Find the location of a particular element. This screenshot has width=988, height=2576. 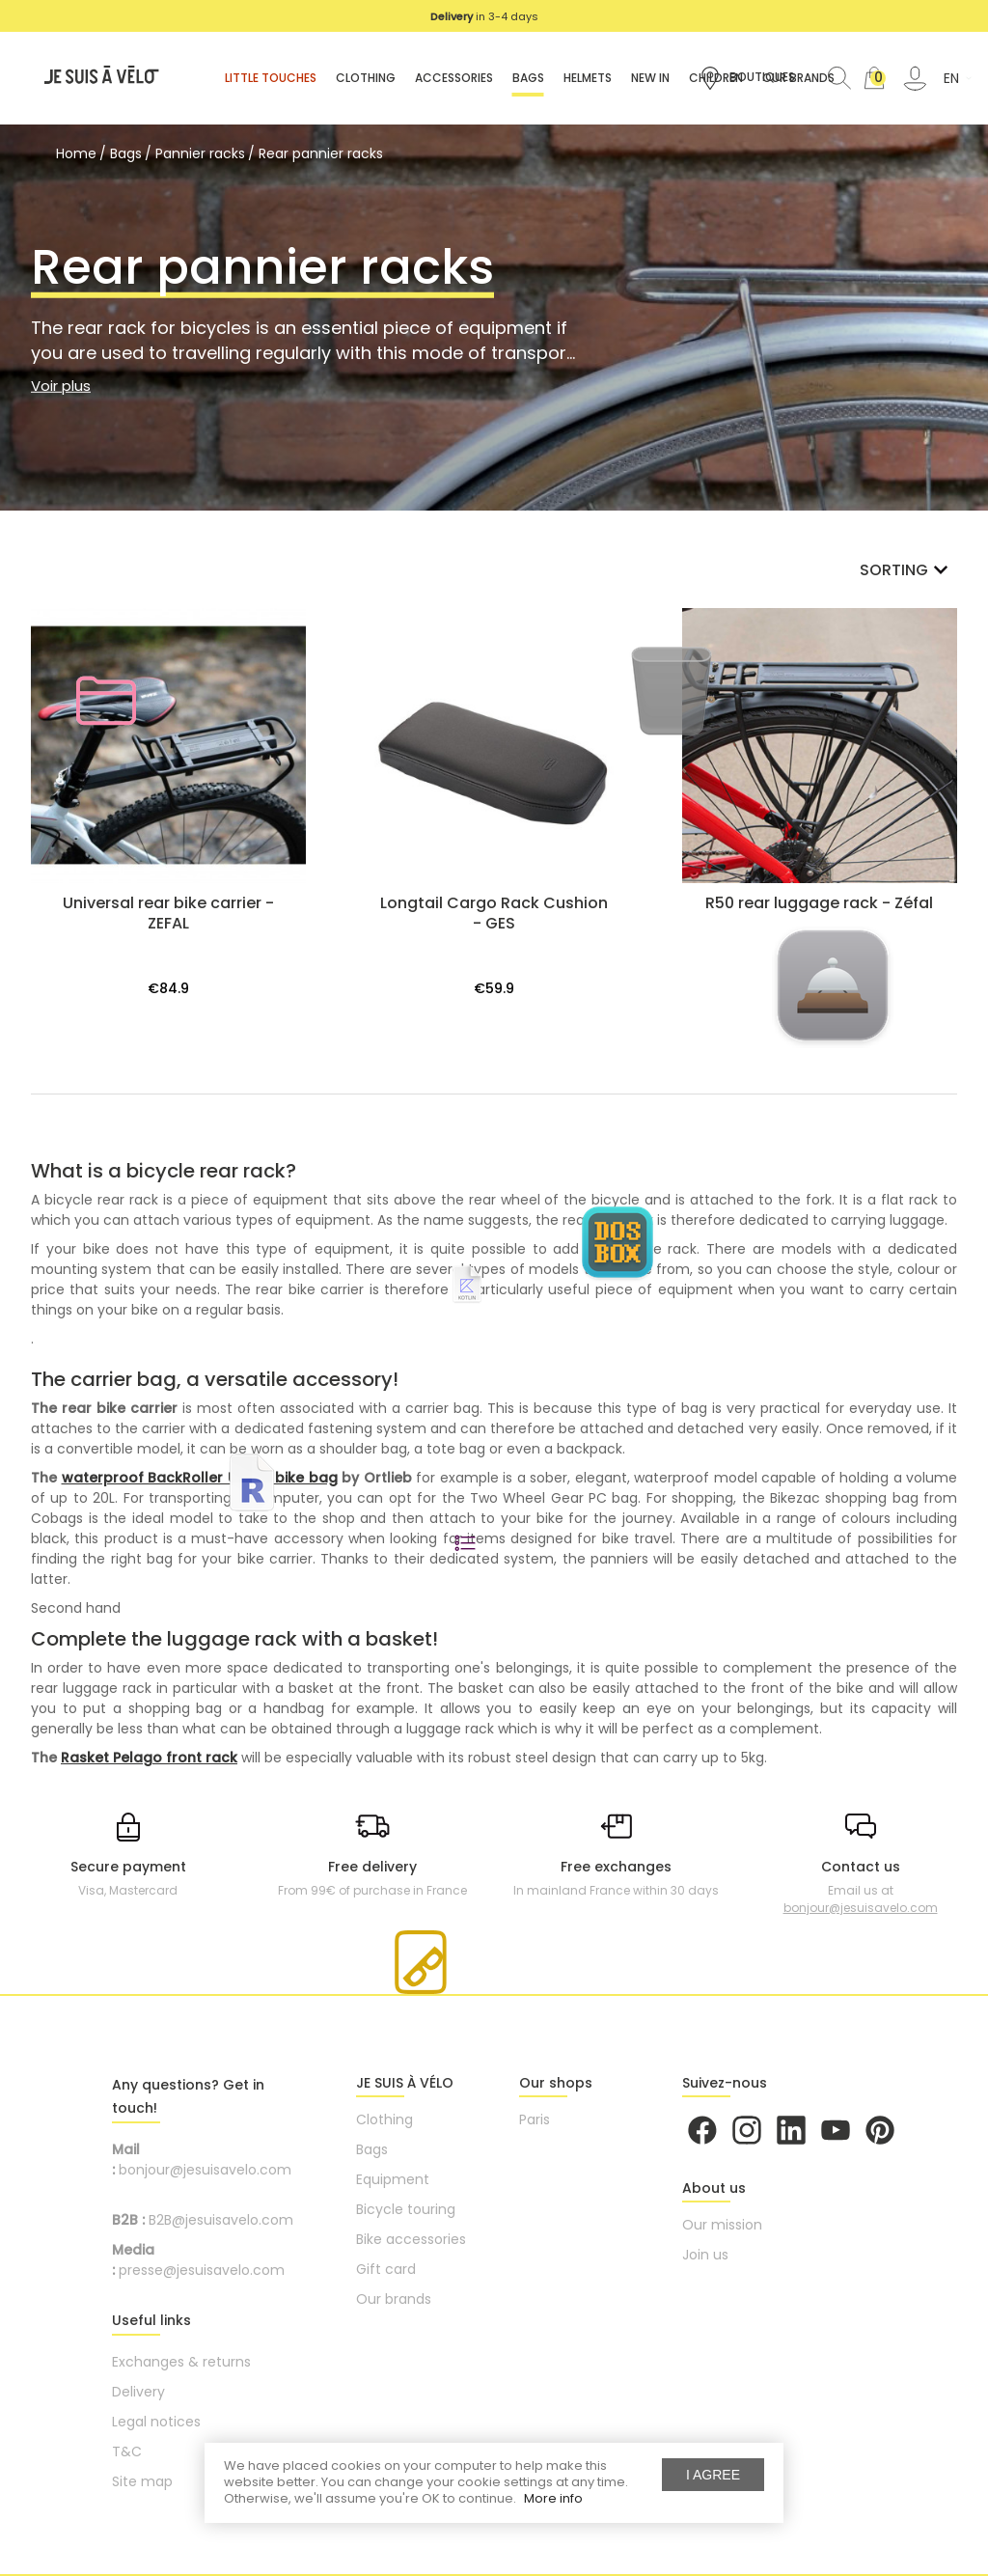

empty trash bin ready to receive deleted items is located at coordinates (672, 690).